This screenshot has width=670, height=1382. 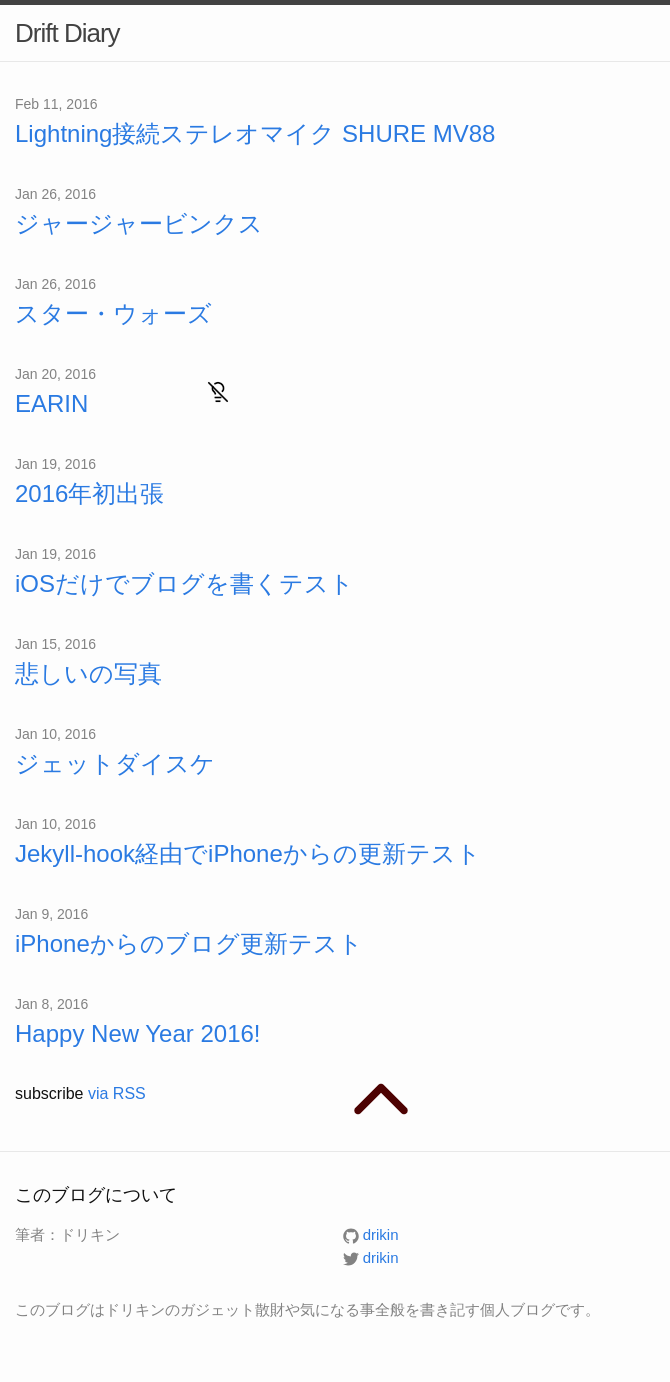 What do you see at coordinates (381, 1099) in the screenshot?
I see `collapse an expanded section` at bounding box center [381, 1099].